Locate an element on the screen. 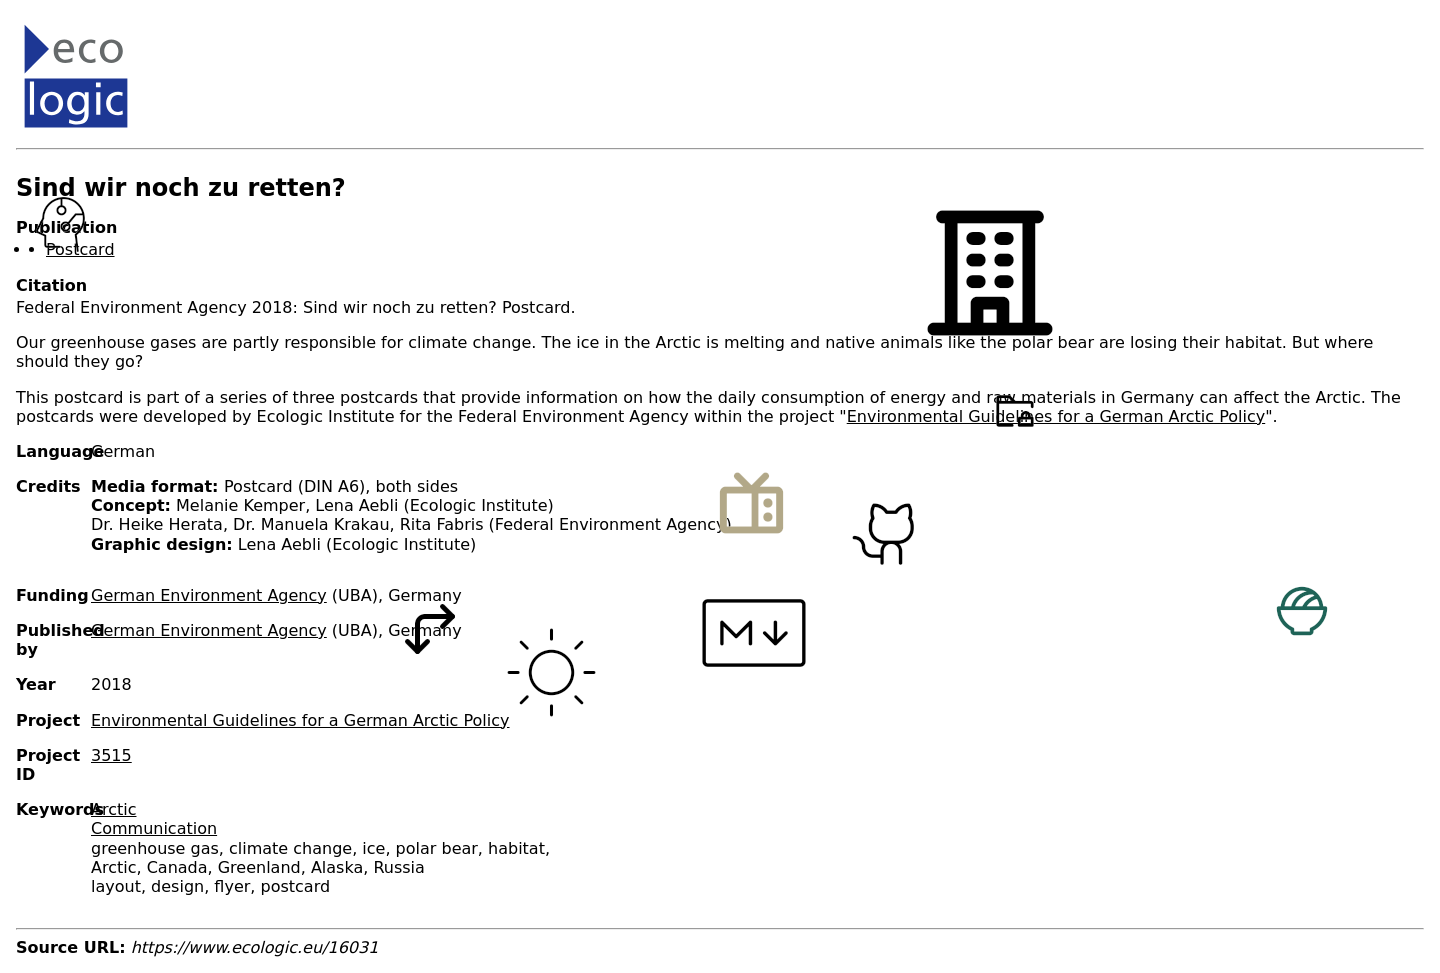 The height and width of the screenshot is (973, 1440). access AI or machine learning features is located at coordinates (61, 224).